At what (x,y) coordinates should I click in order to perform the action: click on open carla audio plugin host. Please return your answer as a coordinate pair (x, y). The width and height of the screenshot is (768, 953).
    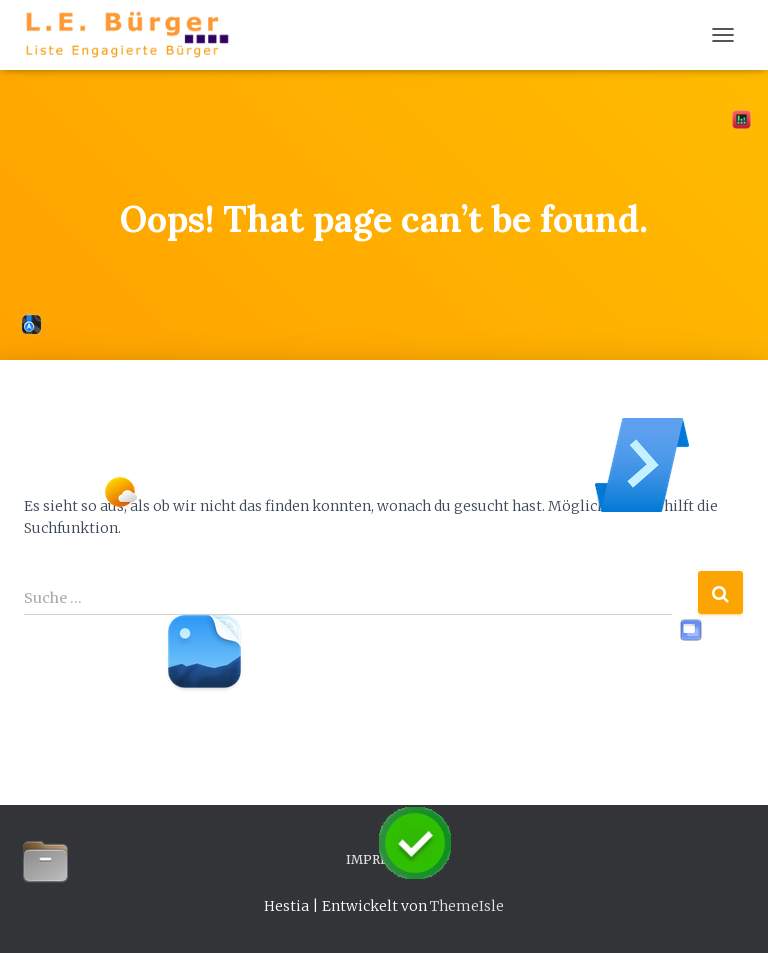
    Looking at the image, I should click on (741, 119).